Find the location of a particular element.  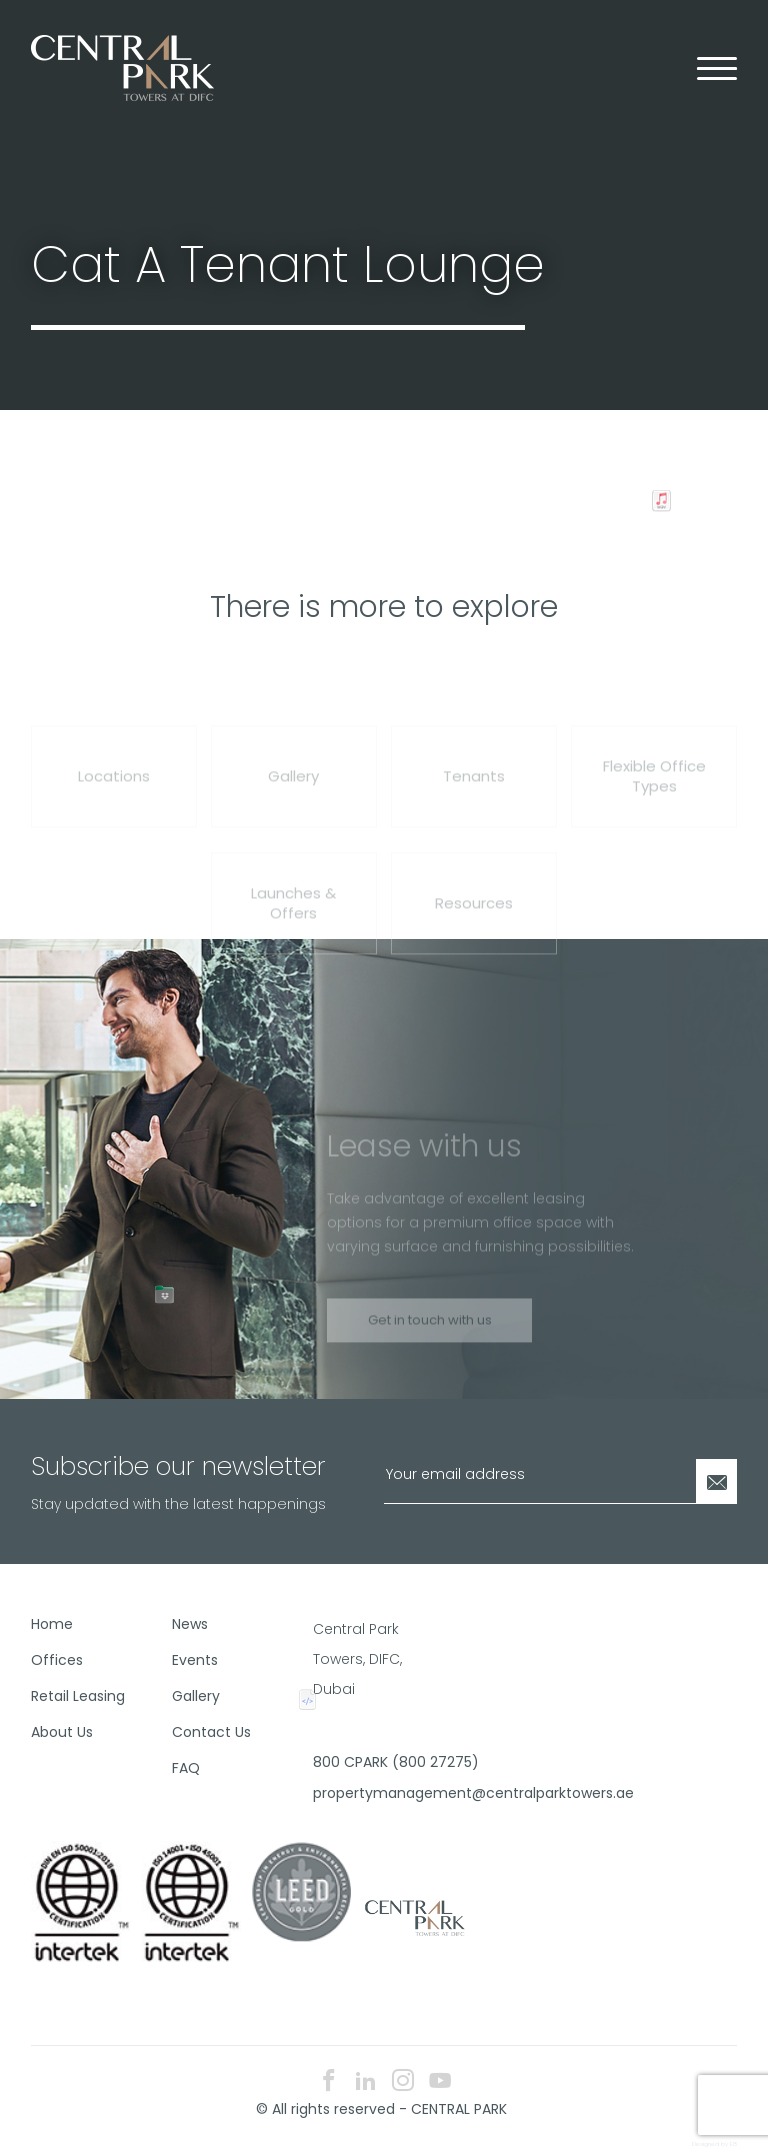

open your Dropbox synced folder is located at coordinates (164, 1294).